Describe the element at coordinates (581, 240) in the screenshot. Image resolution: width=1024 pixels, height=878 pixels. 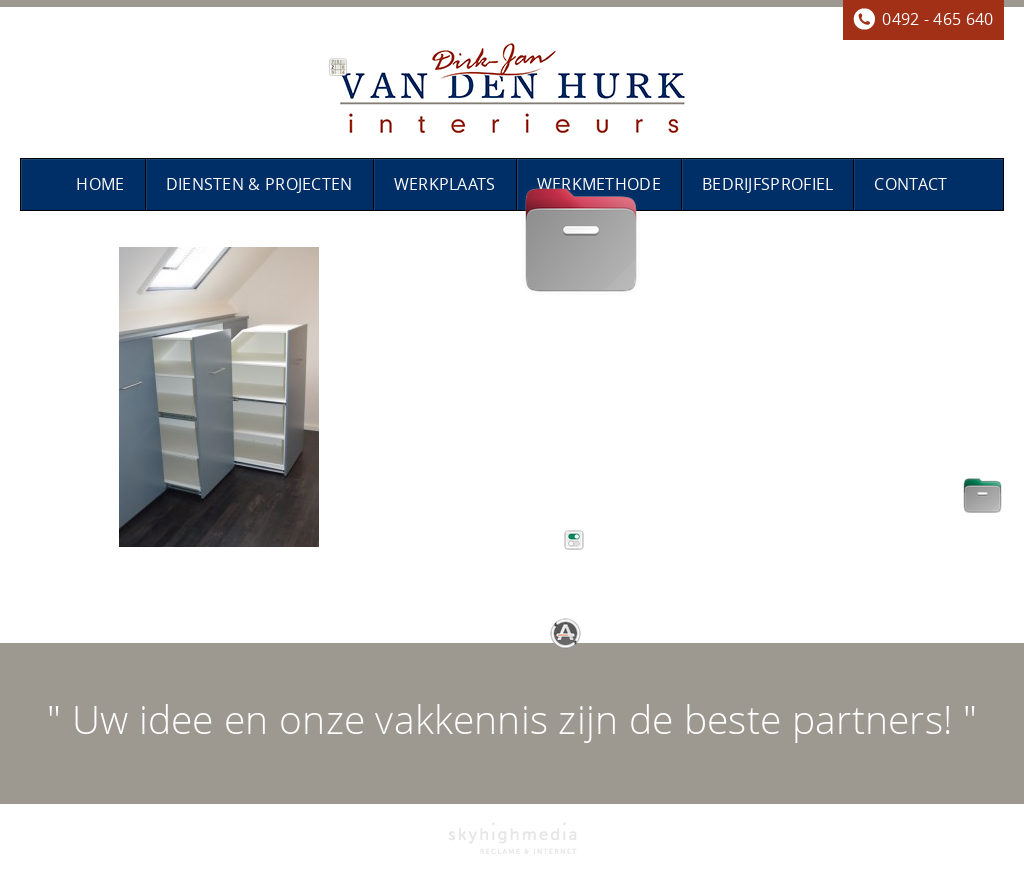
I see `open the file manager application` at that location.